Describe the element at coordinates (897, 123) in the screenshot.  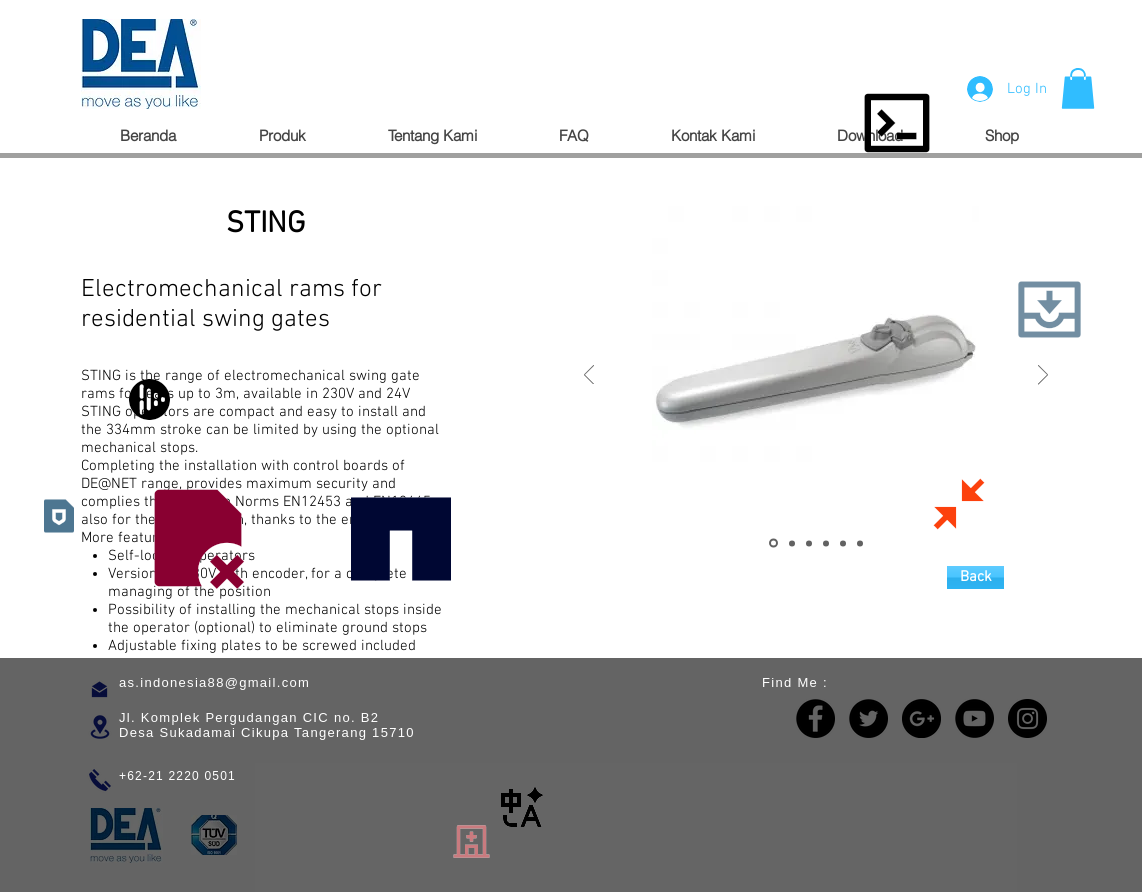
I see `open terminal or command line interface` at that location.